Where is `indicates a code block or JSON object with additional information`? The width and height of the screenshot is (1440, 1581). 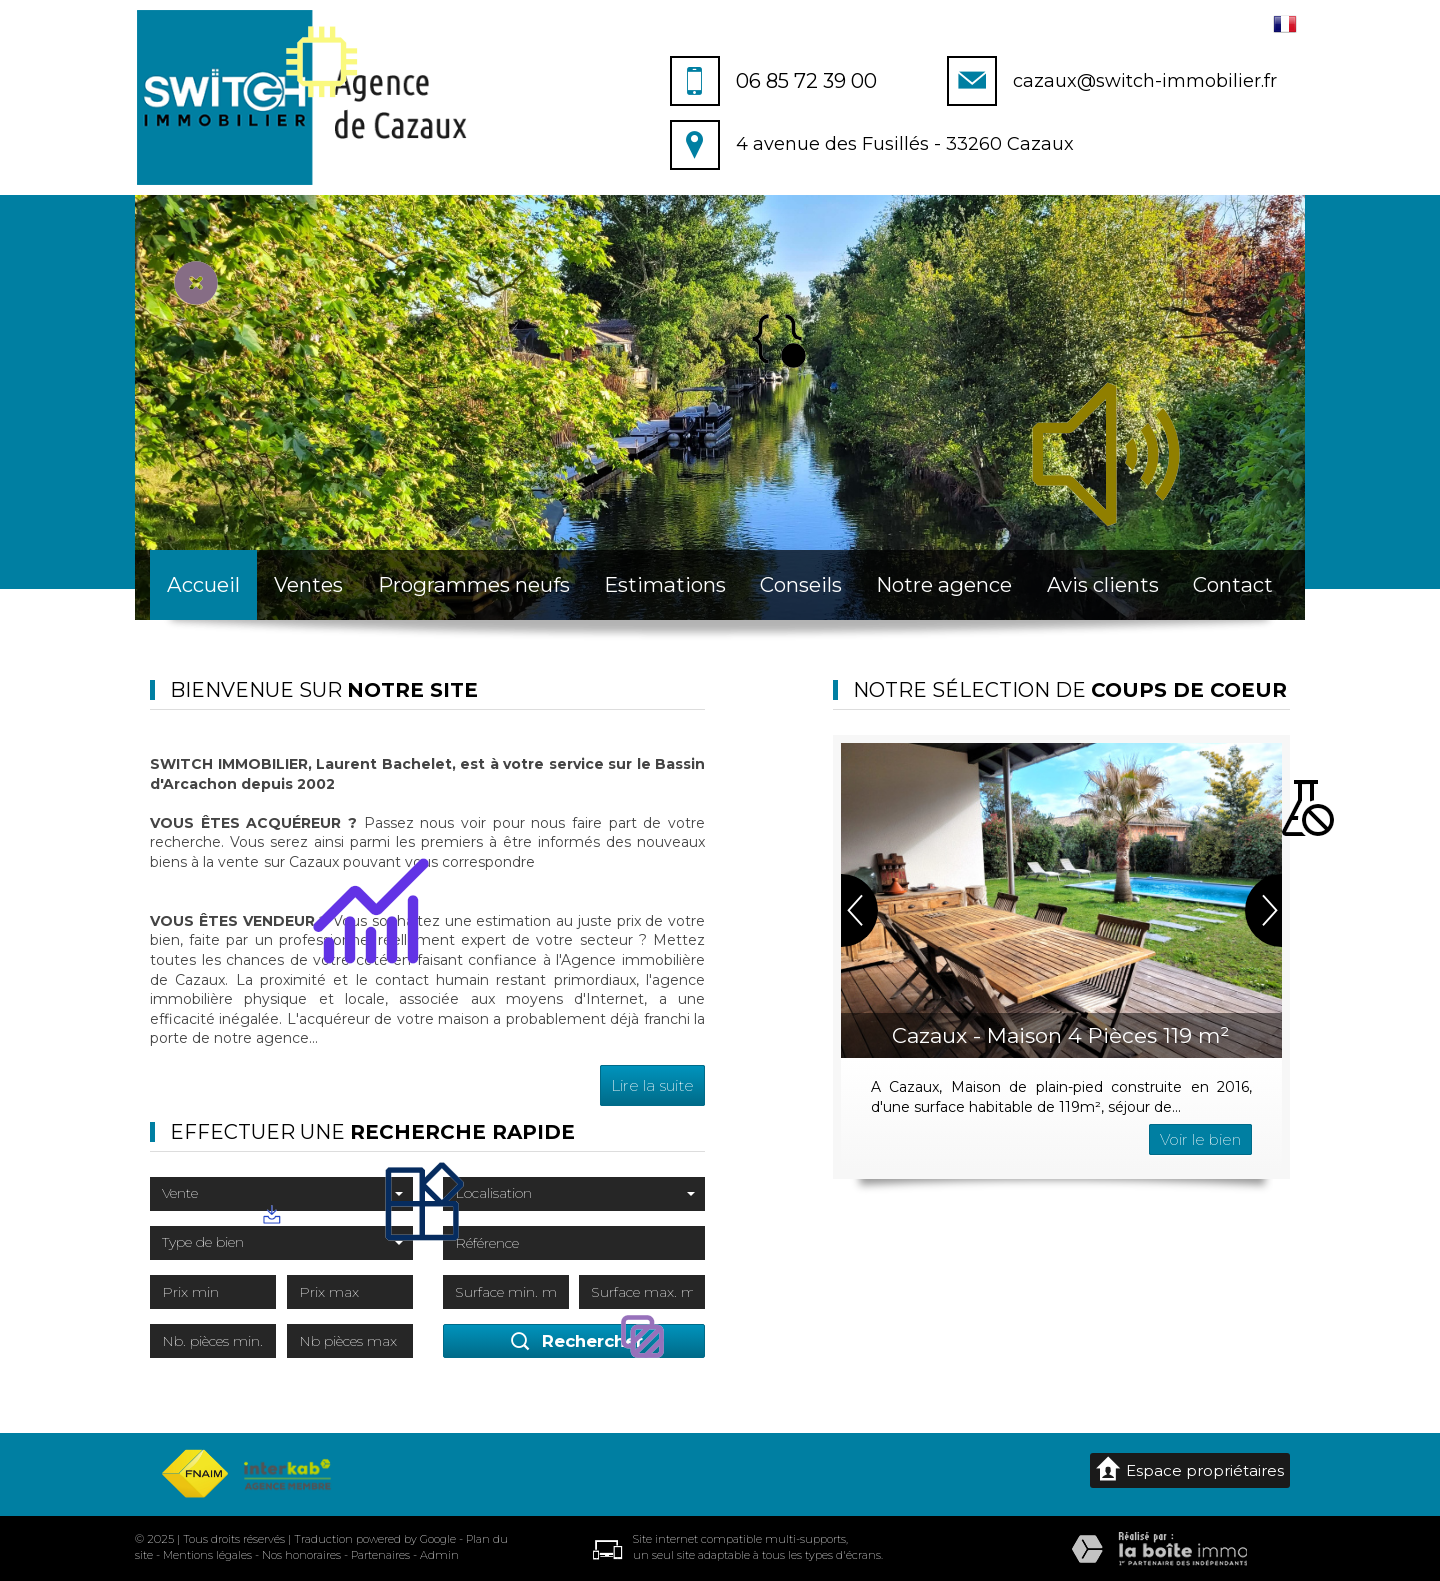 indicates a code block or JSON object with additional information is located at coordinates (777, 339).